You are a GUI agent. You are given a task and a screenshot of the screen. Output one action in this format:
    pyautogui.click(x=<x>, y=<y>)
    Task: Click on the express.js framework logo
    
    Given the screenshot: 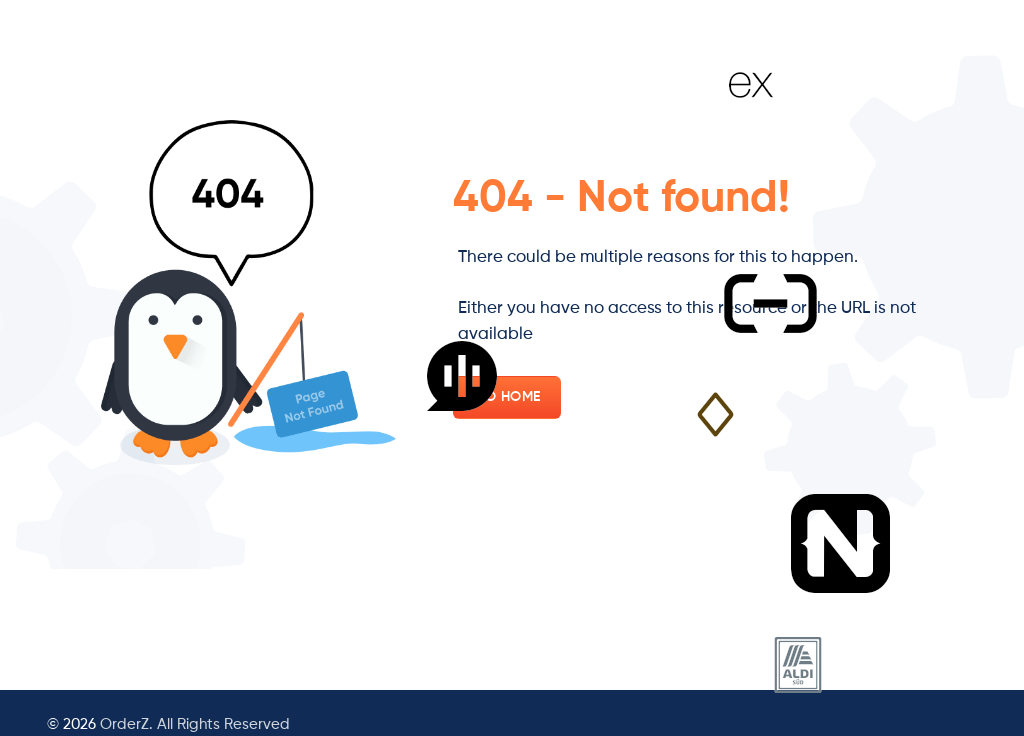 What is the action you would take?
    pyautogui.click(x=751, y=85)
    